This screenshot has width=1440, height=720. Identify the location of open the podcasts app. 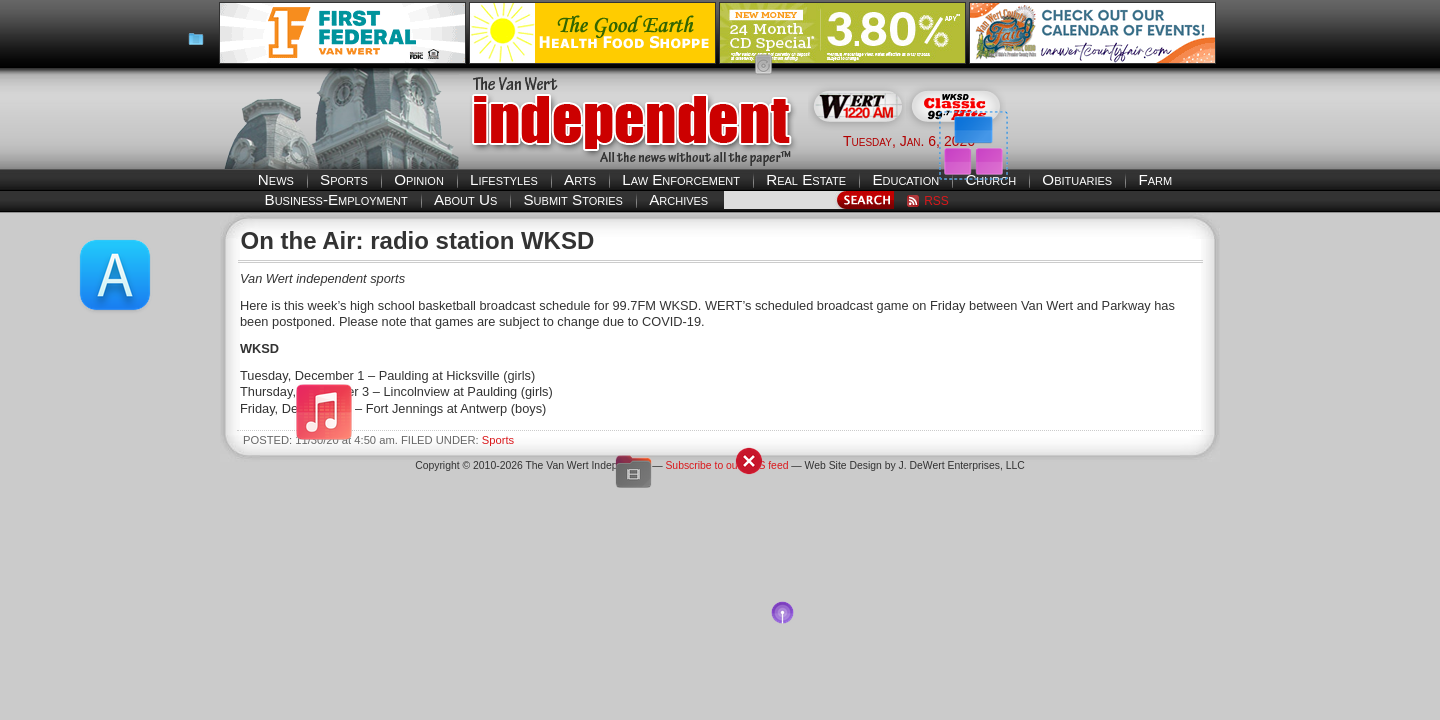
(782, 612).